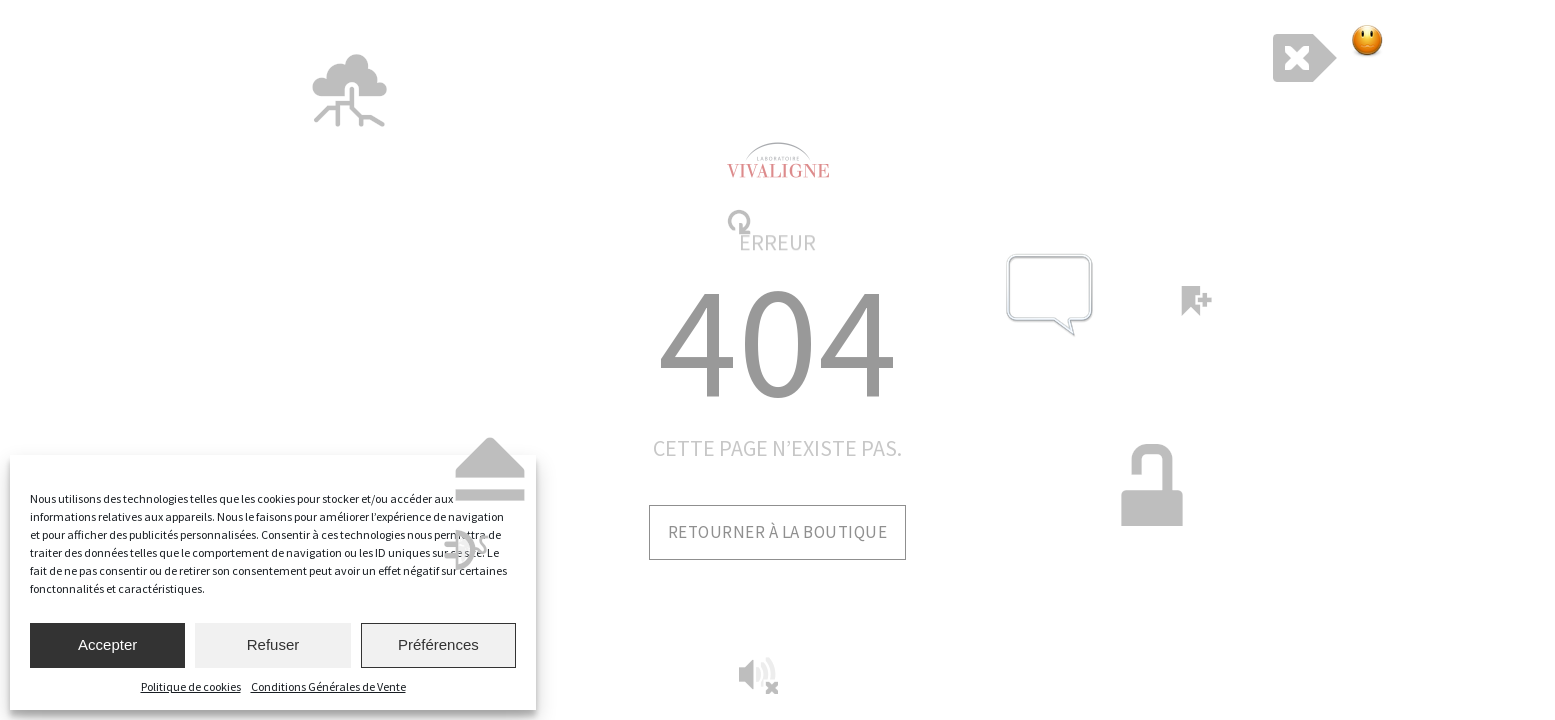 This screenshot has height=720, width=1555. Describe the element at coordinates (1050, 294) in the screenshot. I see `set status to invisible or appear offline` at that location.